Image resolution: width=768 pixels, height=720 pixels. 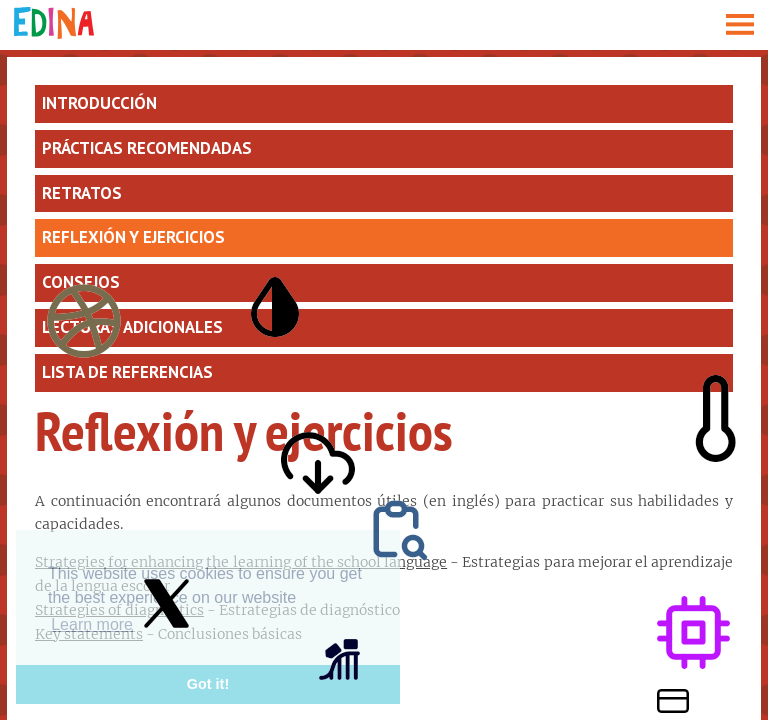 What do you see at coordinates (84, 321) in the screenshot?
I see `visit dribbble profile or portfolio` at bounding box center [84, 321].